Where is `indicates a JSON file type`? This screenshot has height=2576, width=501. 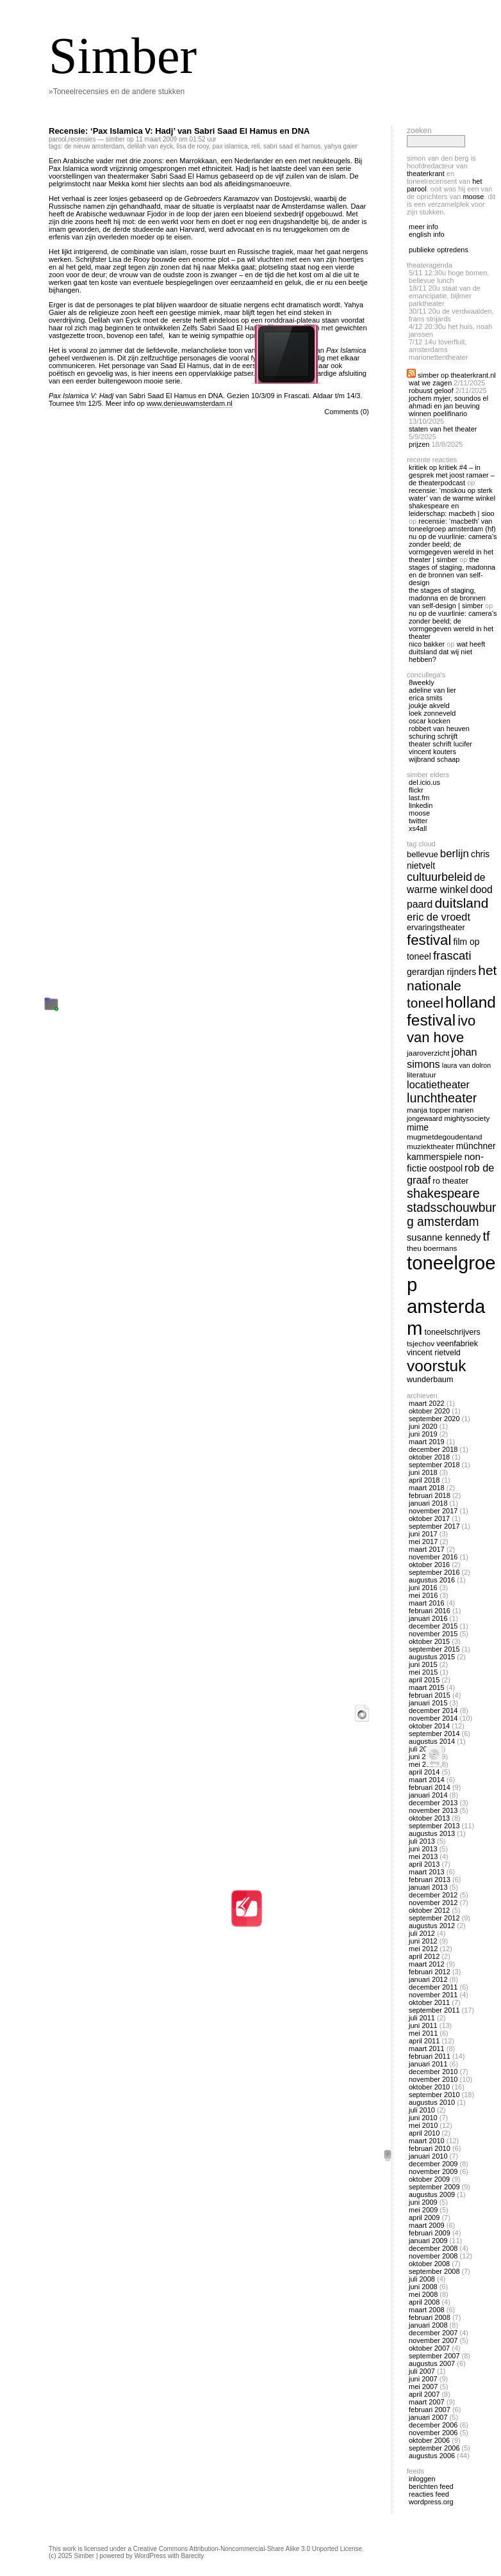
indicates a JSON file type is located at coordinates (362, 1713).